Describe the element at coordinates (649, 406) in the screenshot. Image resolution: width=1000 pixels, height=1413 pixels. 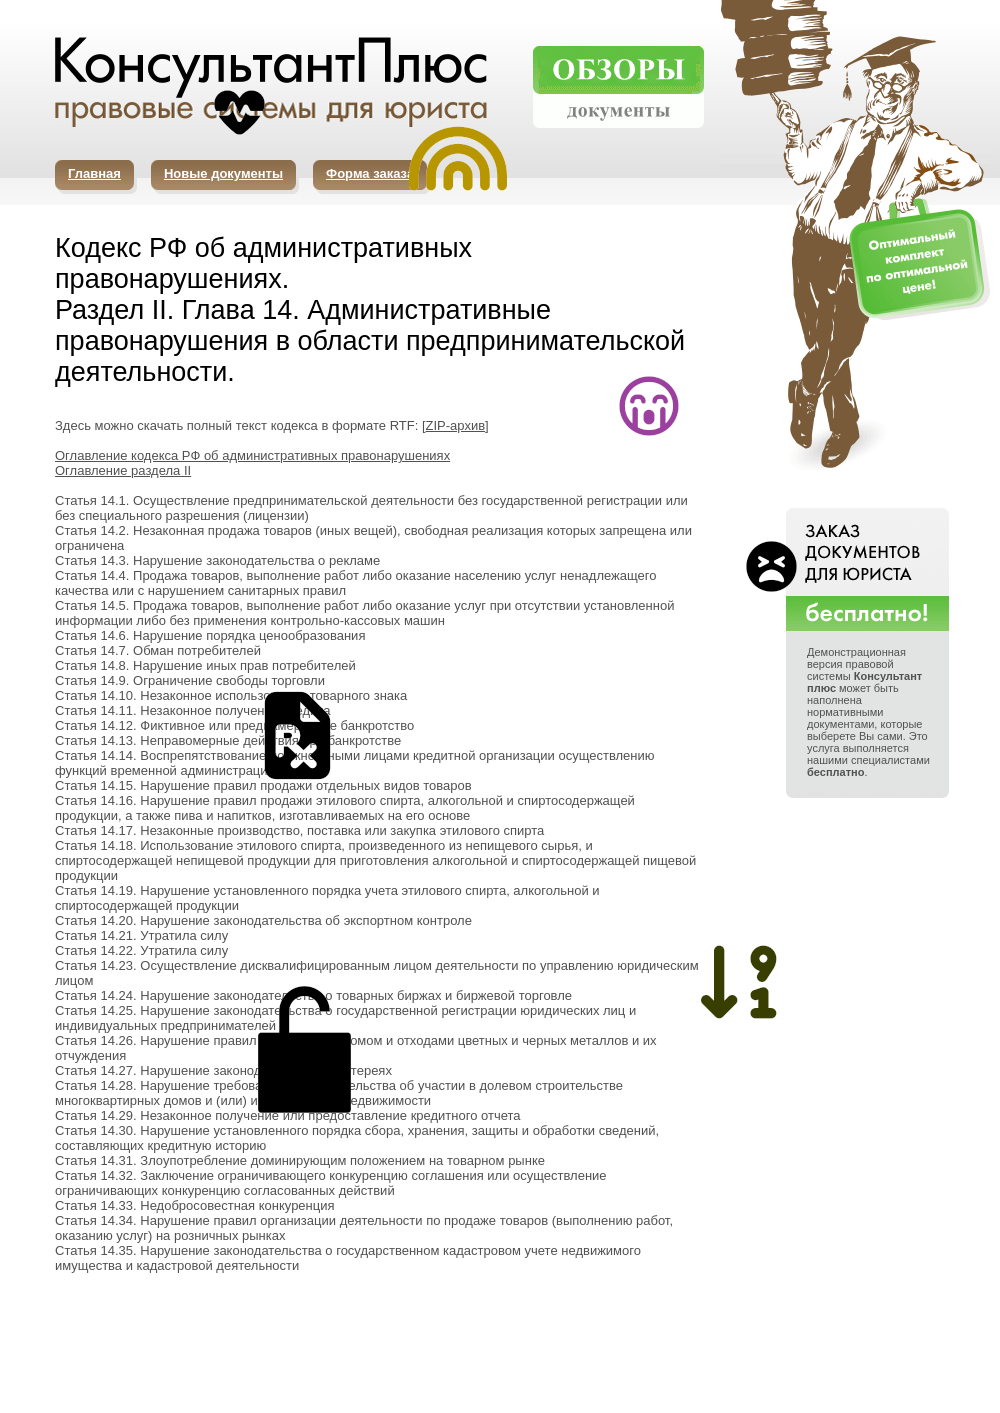
I see `react with a crying emotion` at that location.